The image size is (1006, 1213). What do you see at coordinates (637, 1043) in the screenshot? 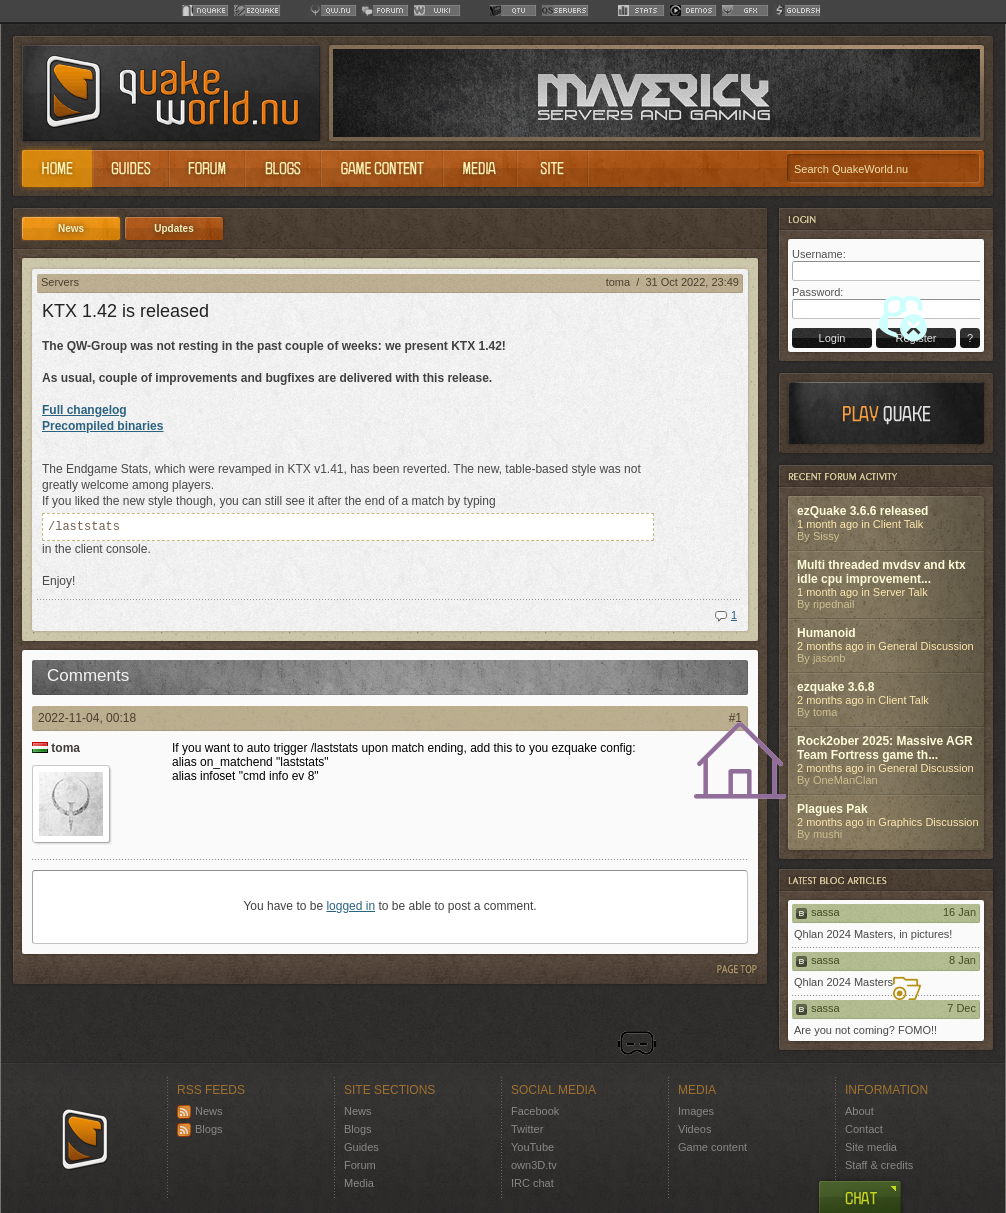
I see `access virtual reality settings or features` at bounding box center [637, 1043].